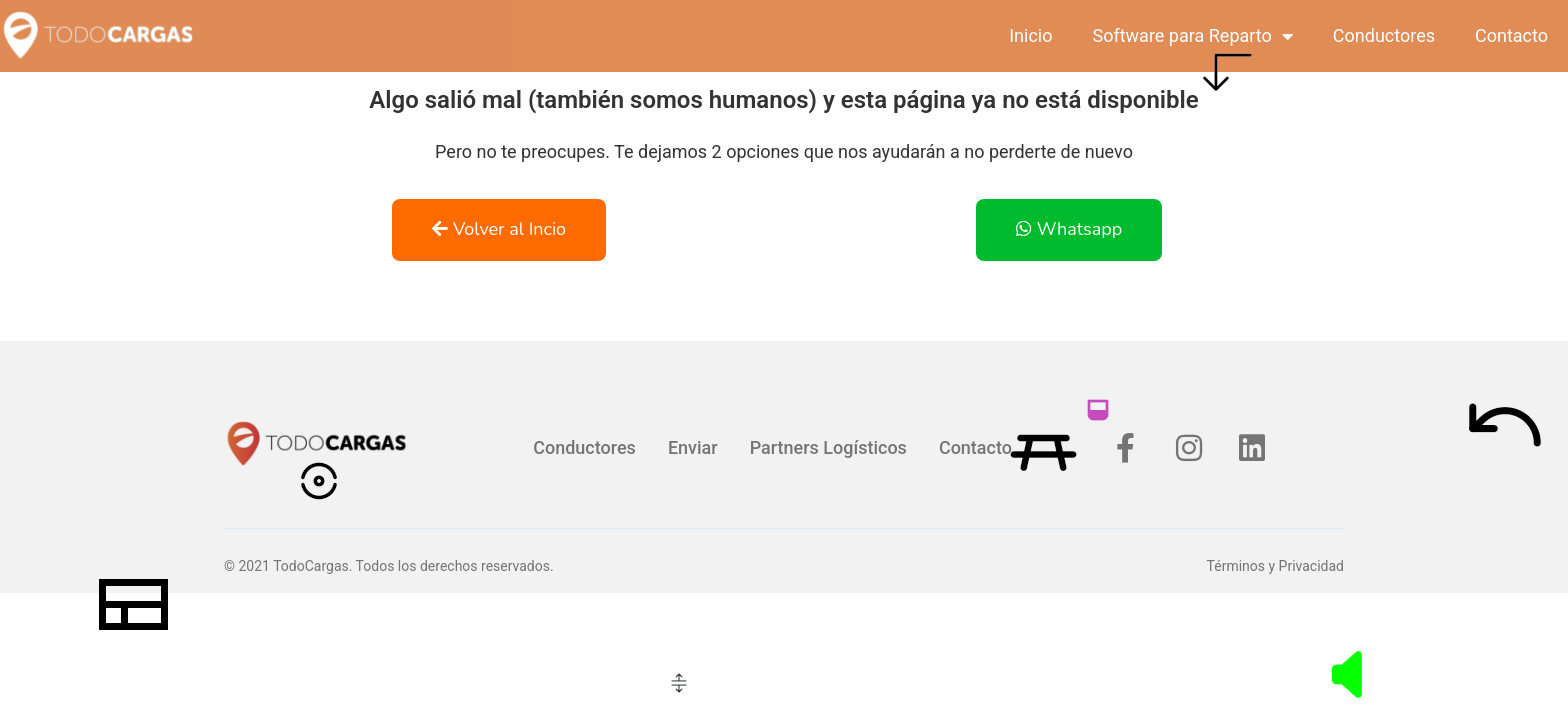 The image size is (1568, 720). I want to click on adjust level or alignment settings, so click(319, 481).